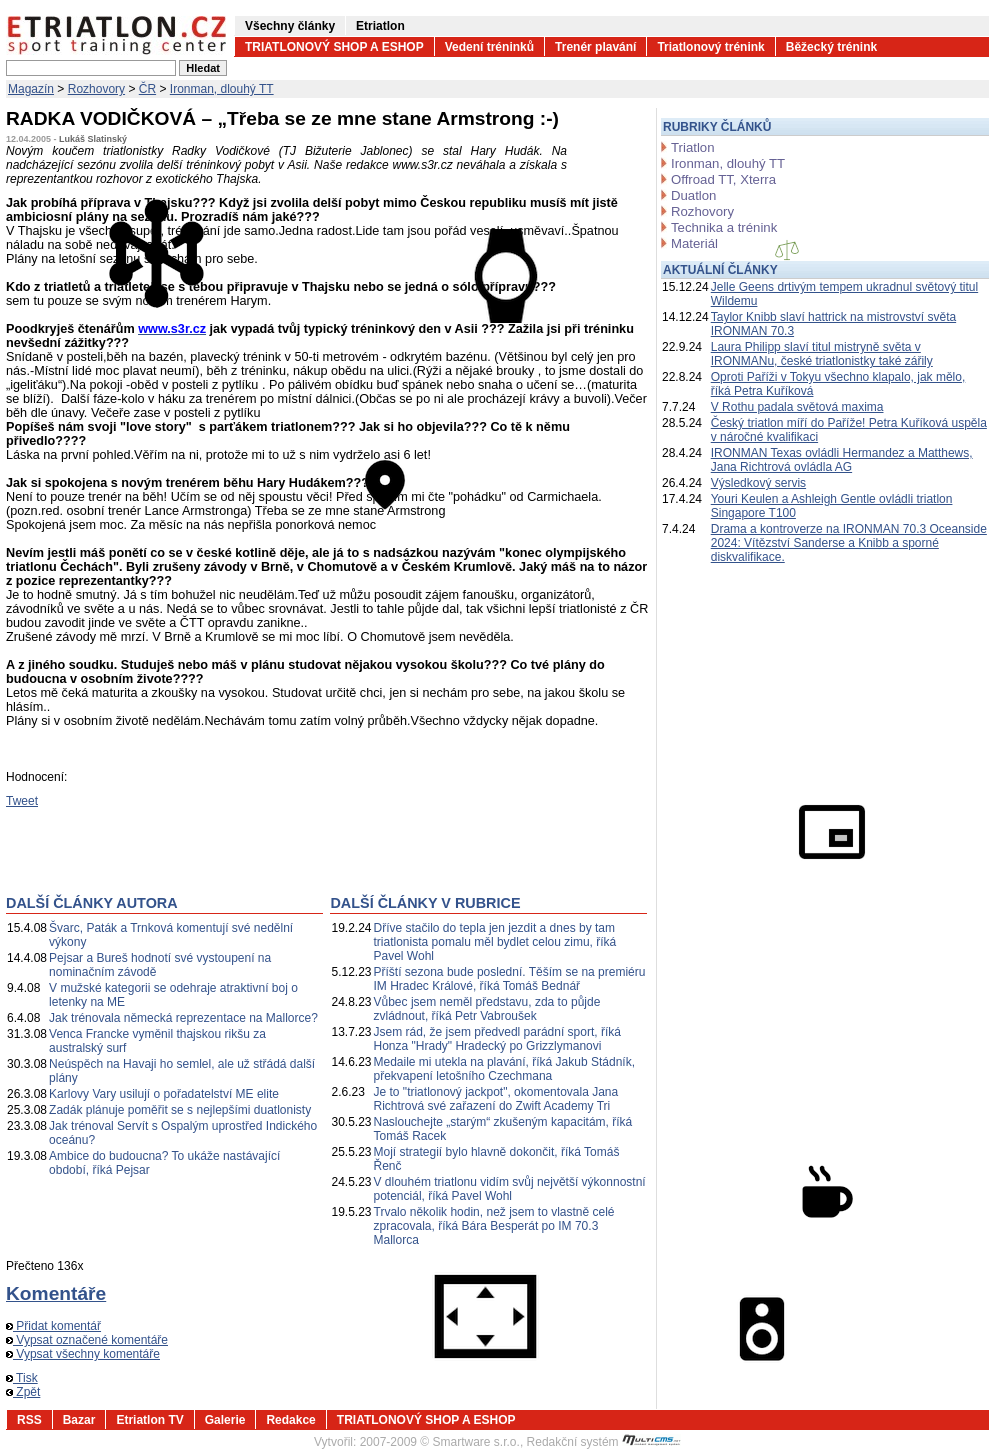  What do you see at coordinates (485, 1316) in the screenshot?
I see `adjust display overscan or screen boundaries` at bounding box center [485, 1316].